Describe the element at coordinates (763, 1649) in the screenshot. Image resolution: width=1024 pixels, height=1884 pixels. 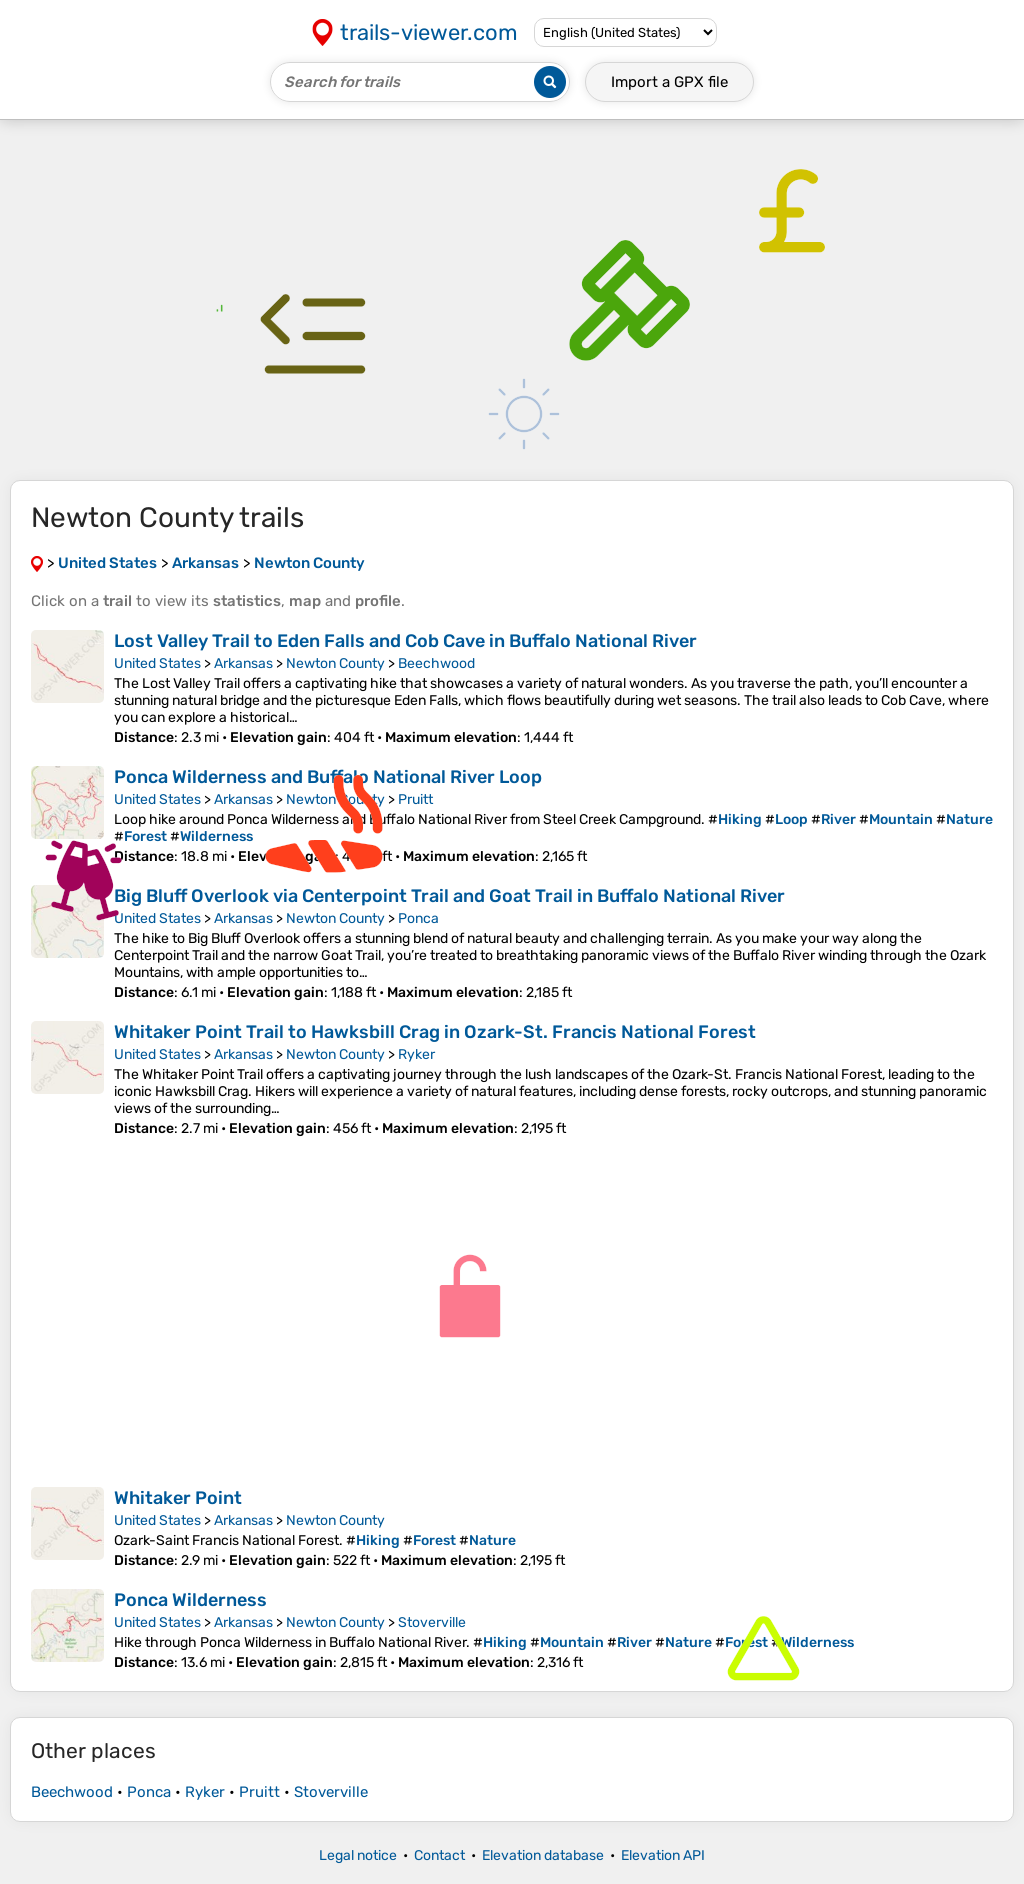
I see `indicates a warning or caution state` at that location.